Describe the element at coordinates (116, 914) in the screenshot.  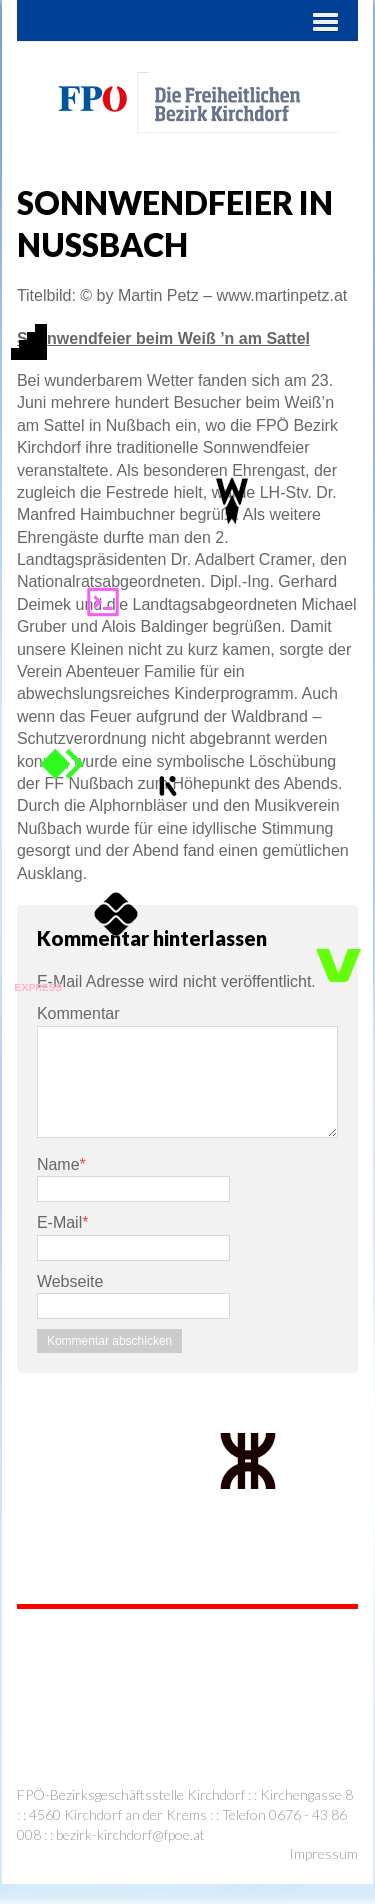
I see `pay with pix instant payment` at that location.